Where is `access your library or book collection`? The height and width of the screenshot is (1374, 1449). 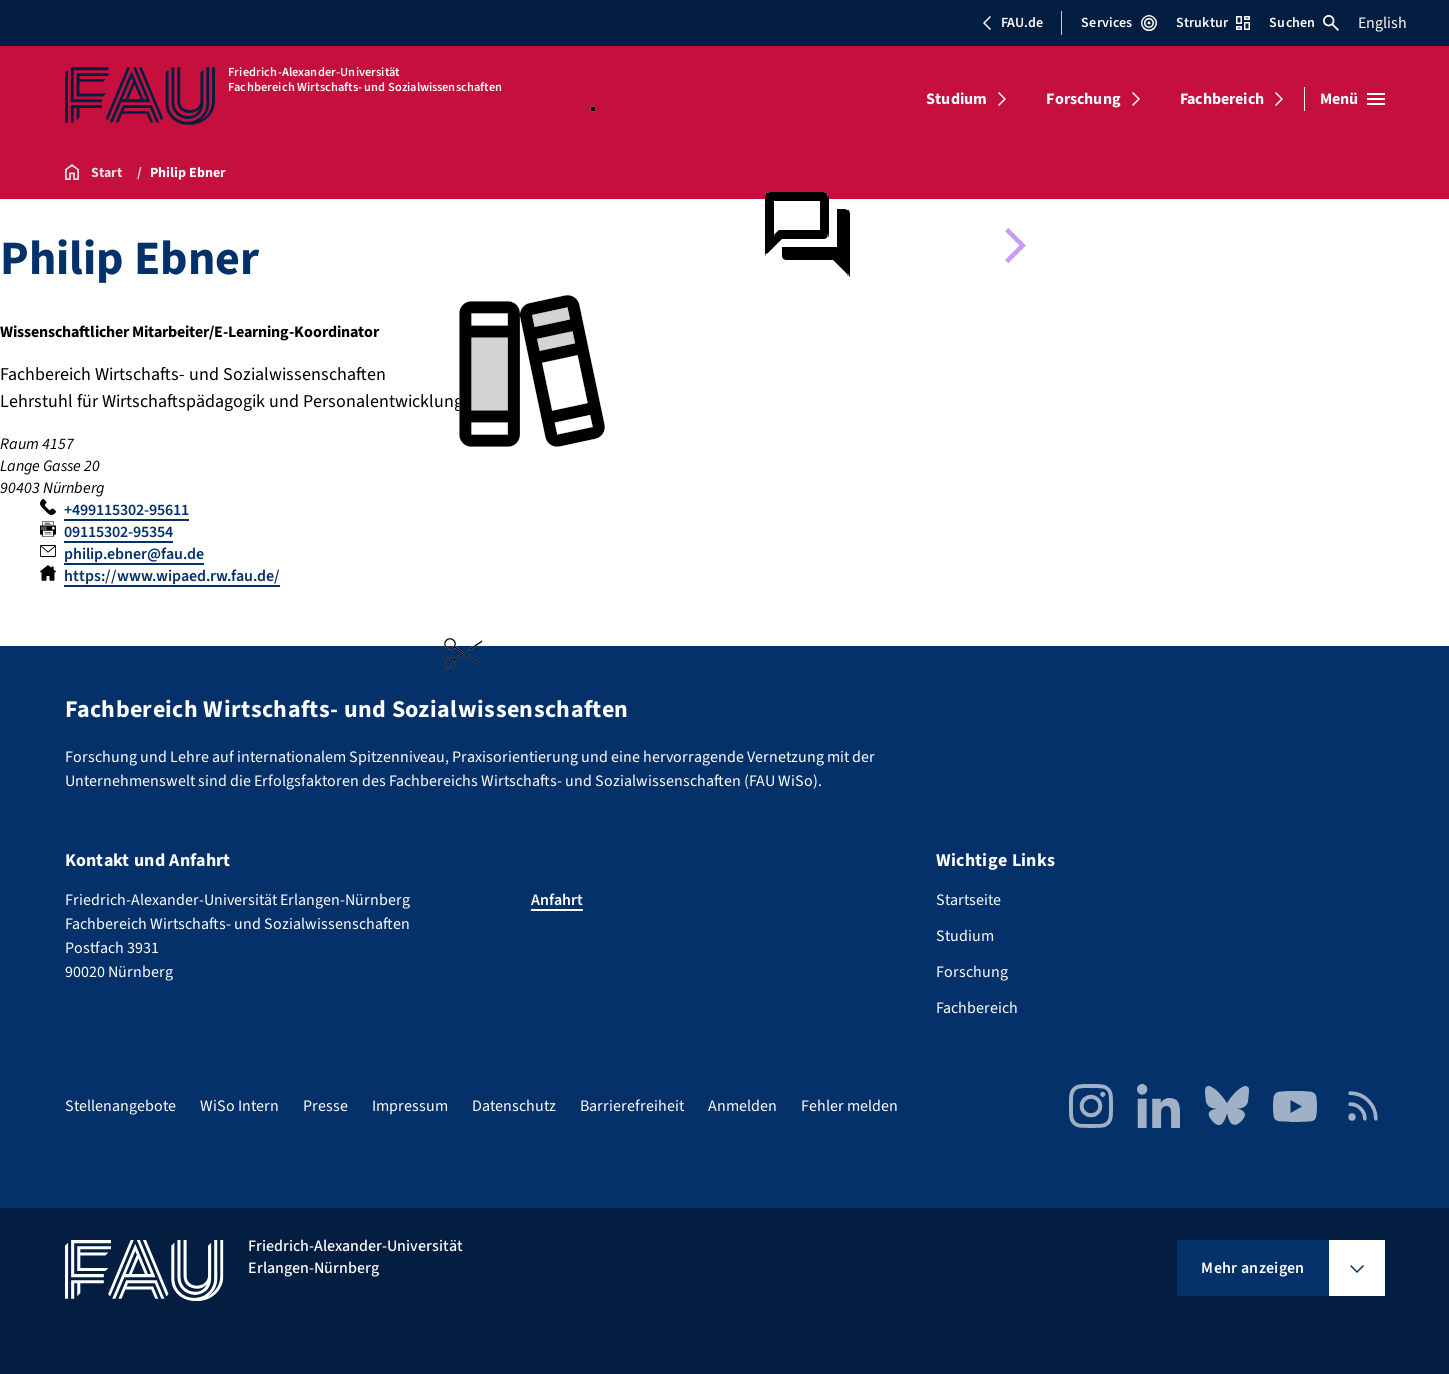
access your library or book collection is located at coordinates (526, 374).